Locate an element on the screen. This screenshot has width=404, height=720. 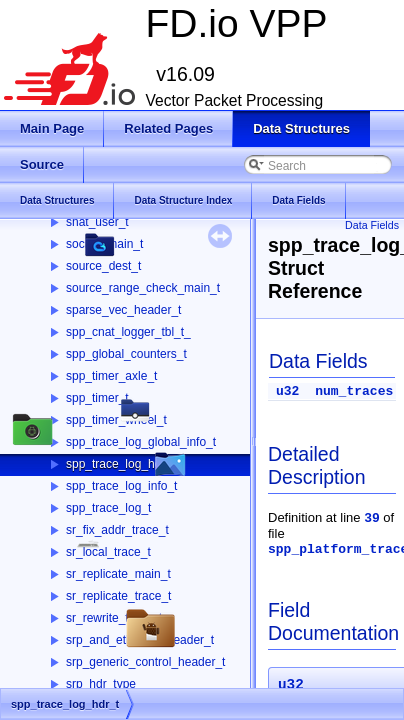
keyboard input device connected is located at coordinates (88, 543).